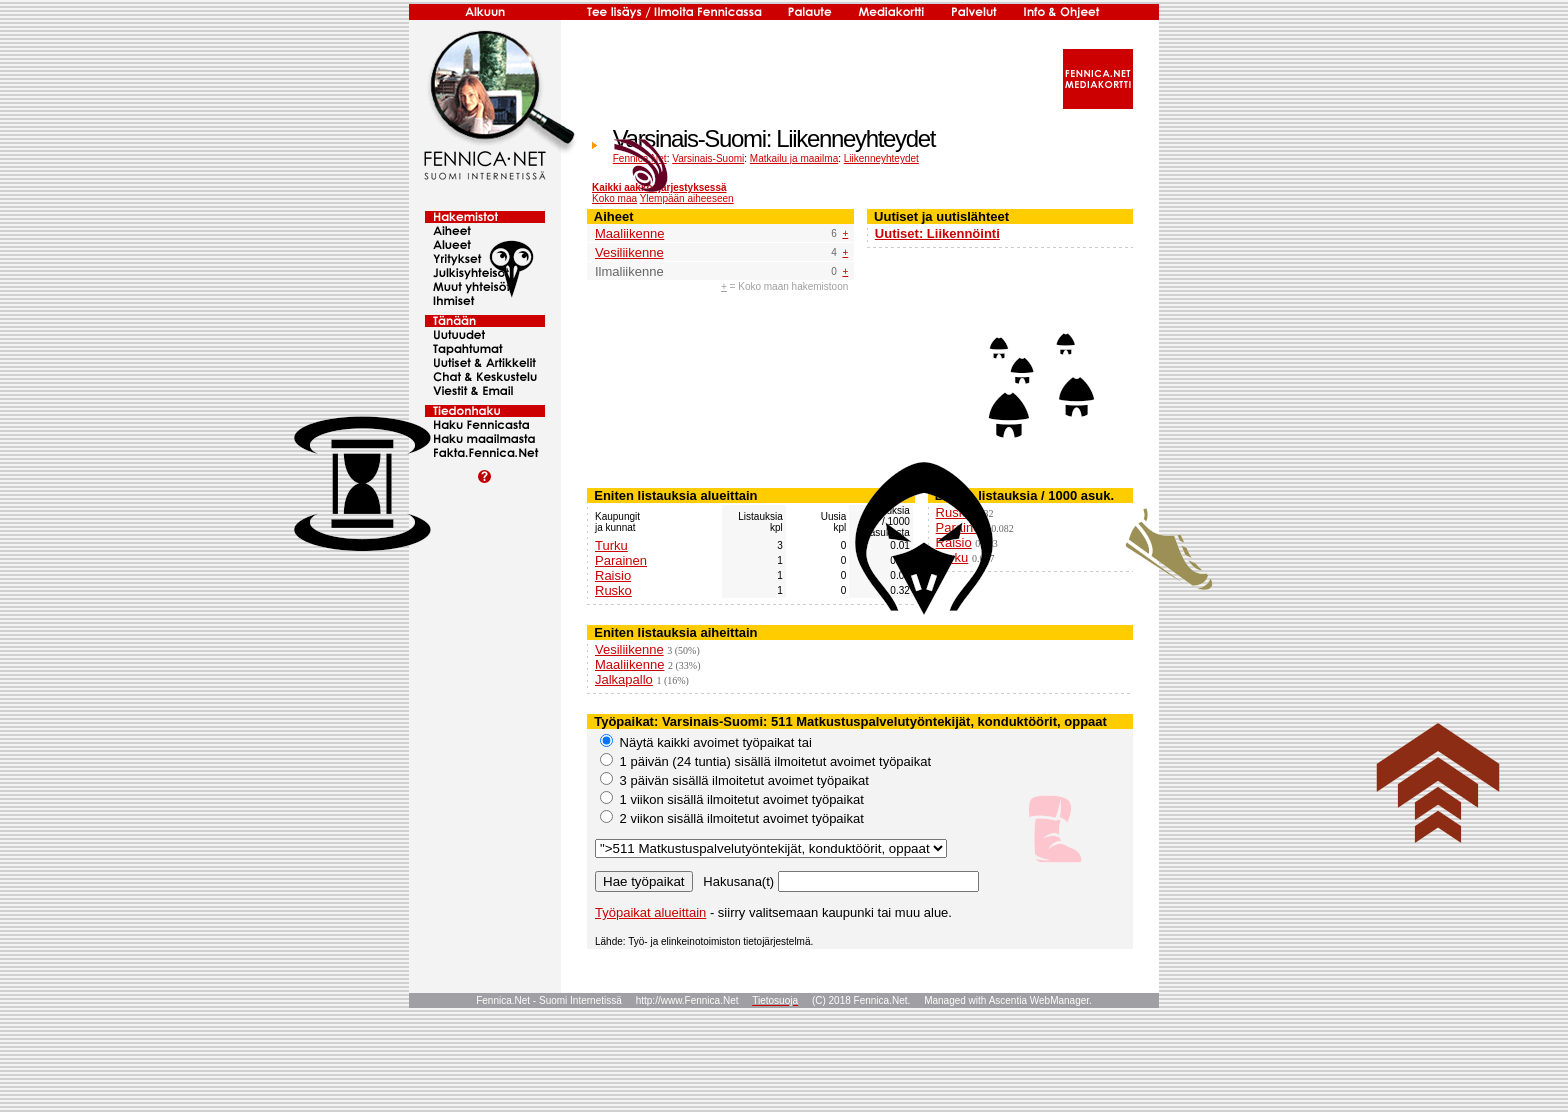  Describe the element at coordinates (1051, 829) in the screenshot. I see `equip footwear to your character` at that location.